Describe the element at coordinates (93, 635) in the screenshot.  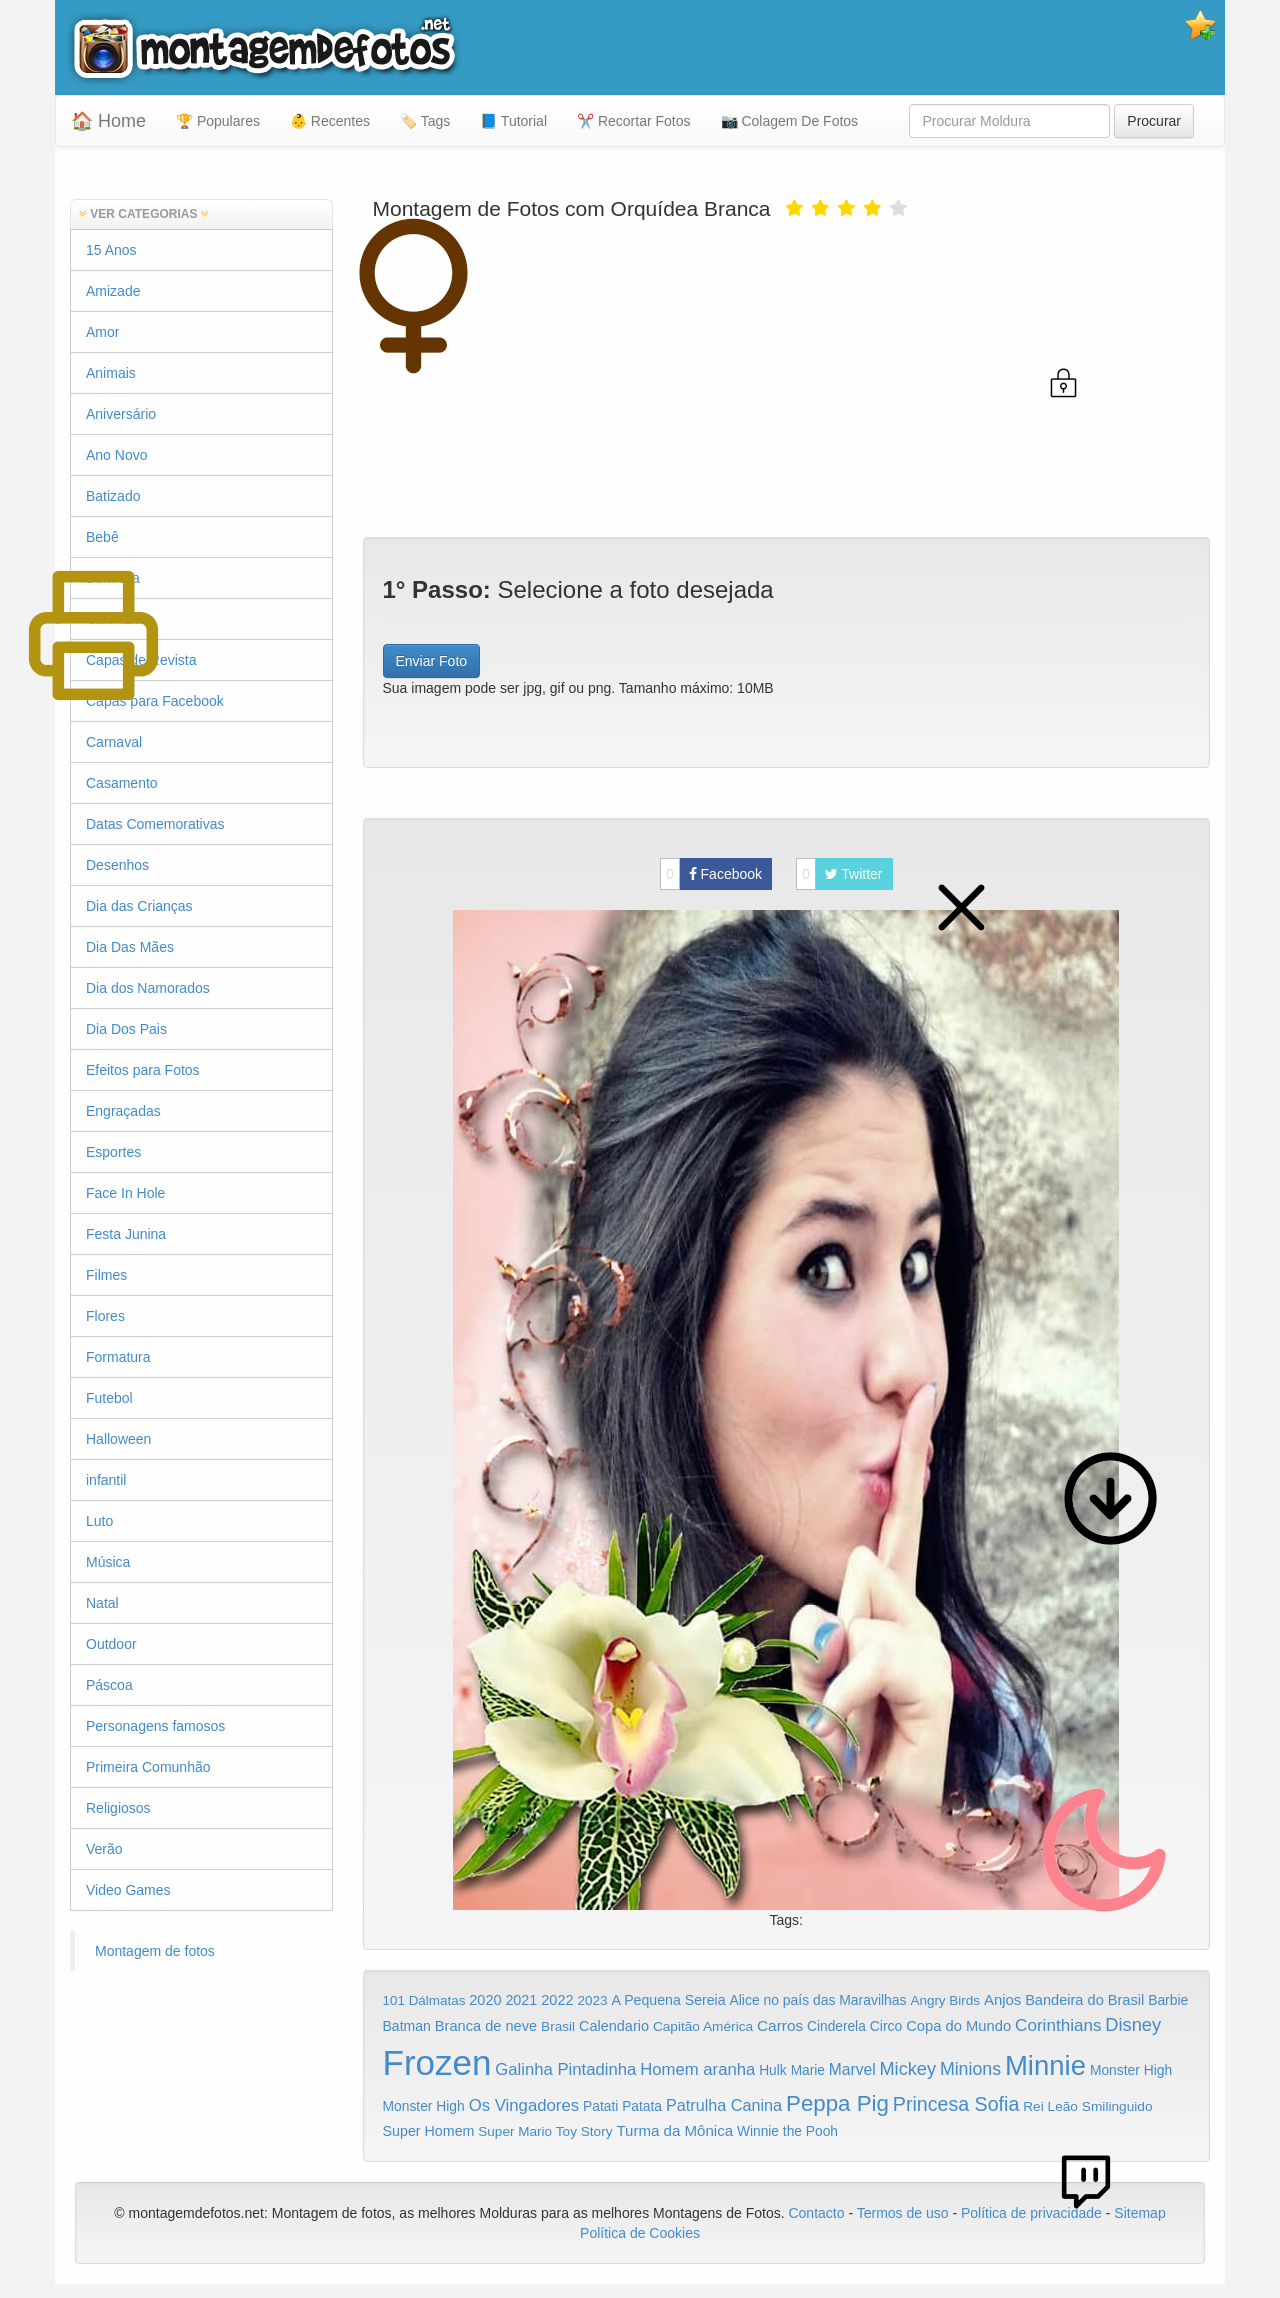
I see `print the current document` at that location.